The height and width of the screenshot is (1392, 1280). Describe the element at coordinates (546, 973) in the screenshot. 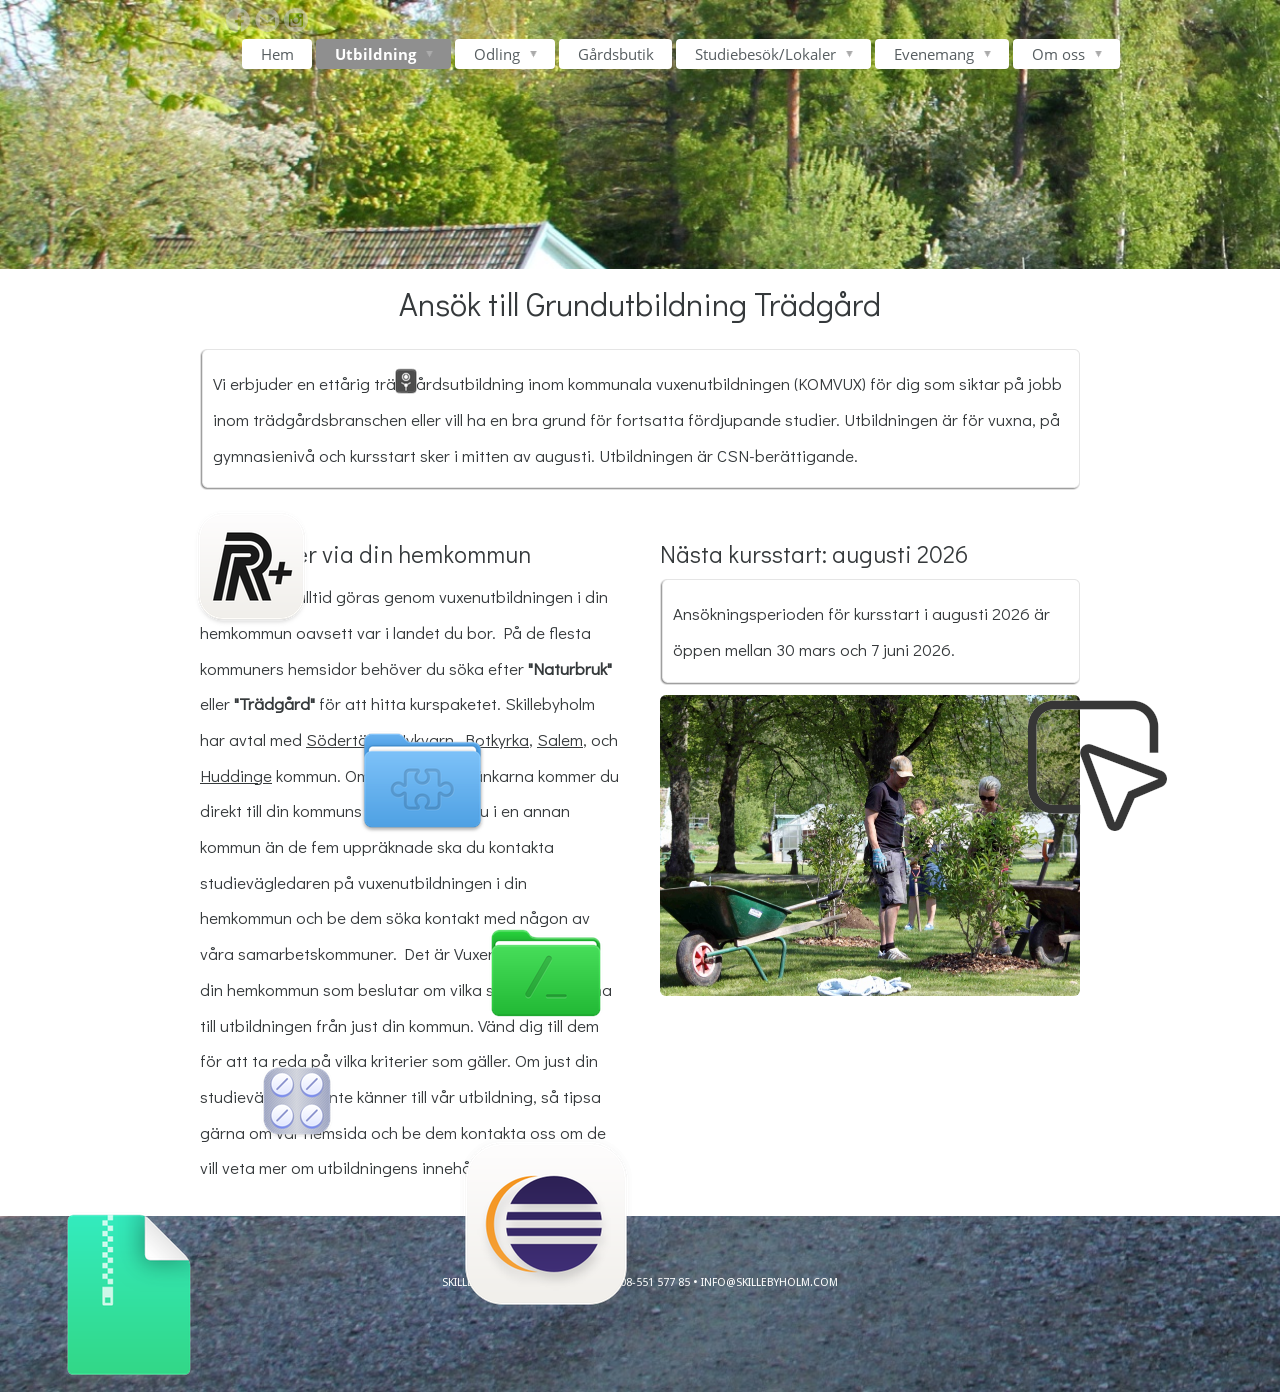

I see `access the root directory folder` at that location.